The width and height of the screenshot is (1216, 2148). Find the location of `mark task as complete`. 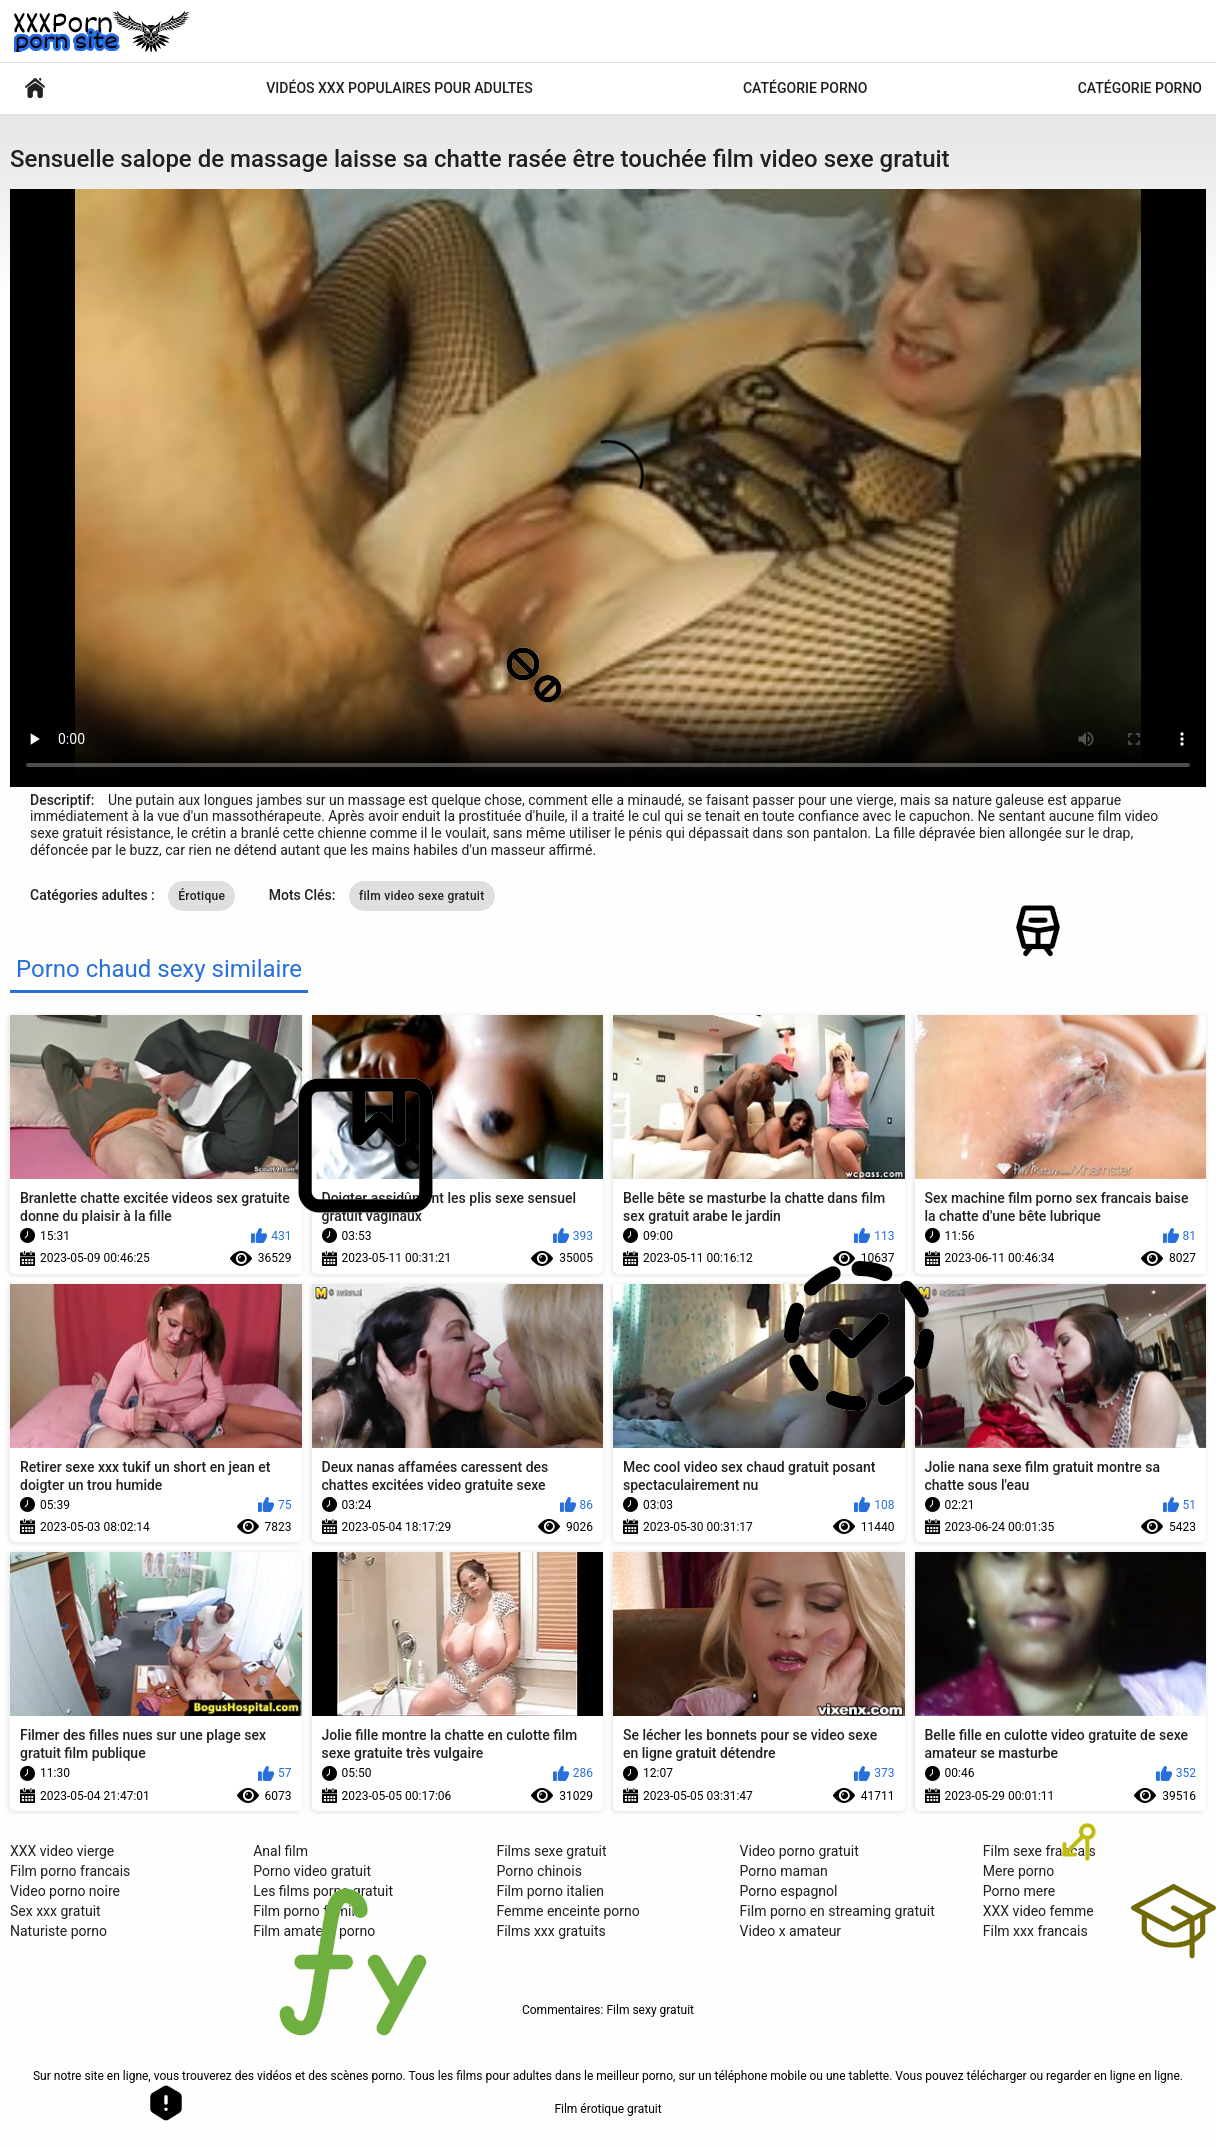

mark task as complete is located at coordinates (859, 1336).